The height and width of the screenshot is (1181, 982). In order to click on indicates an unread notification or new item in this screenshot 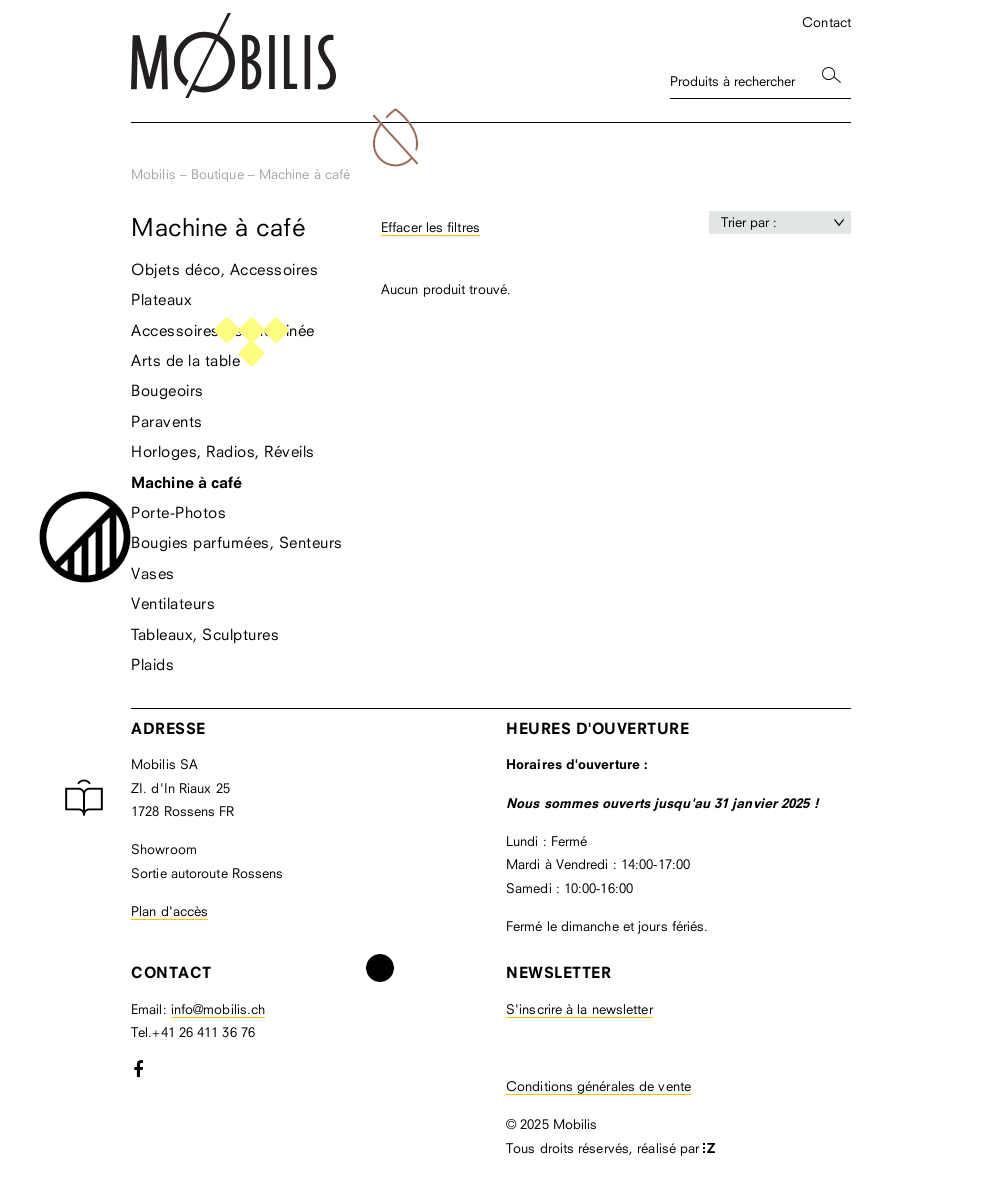, I will do `click(380, 968)`.